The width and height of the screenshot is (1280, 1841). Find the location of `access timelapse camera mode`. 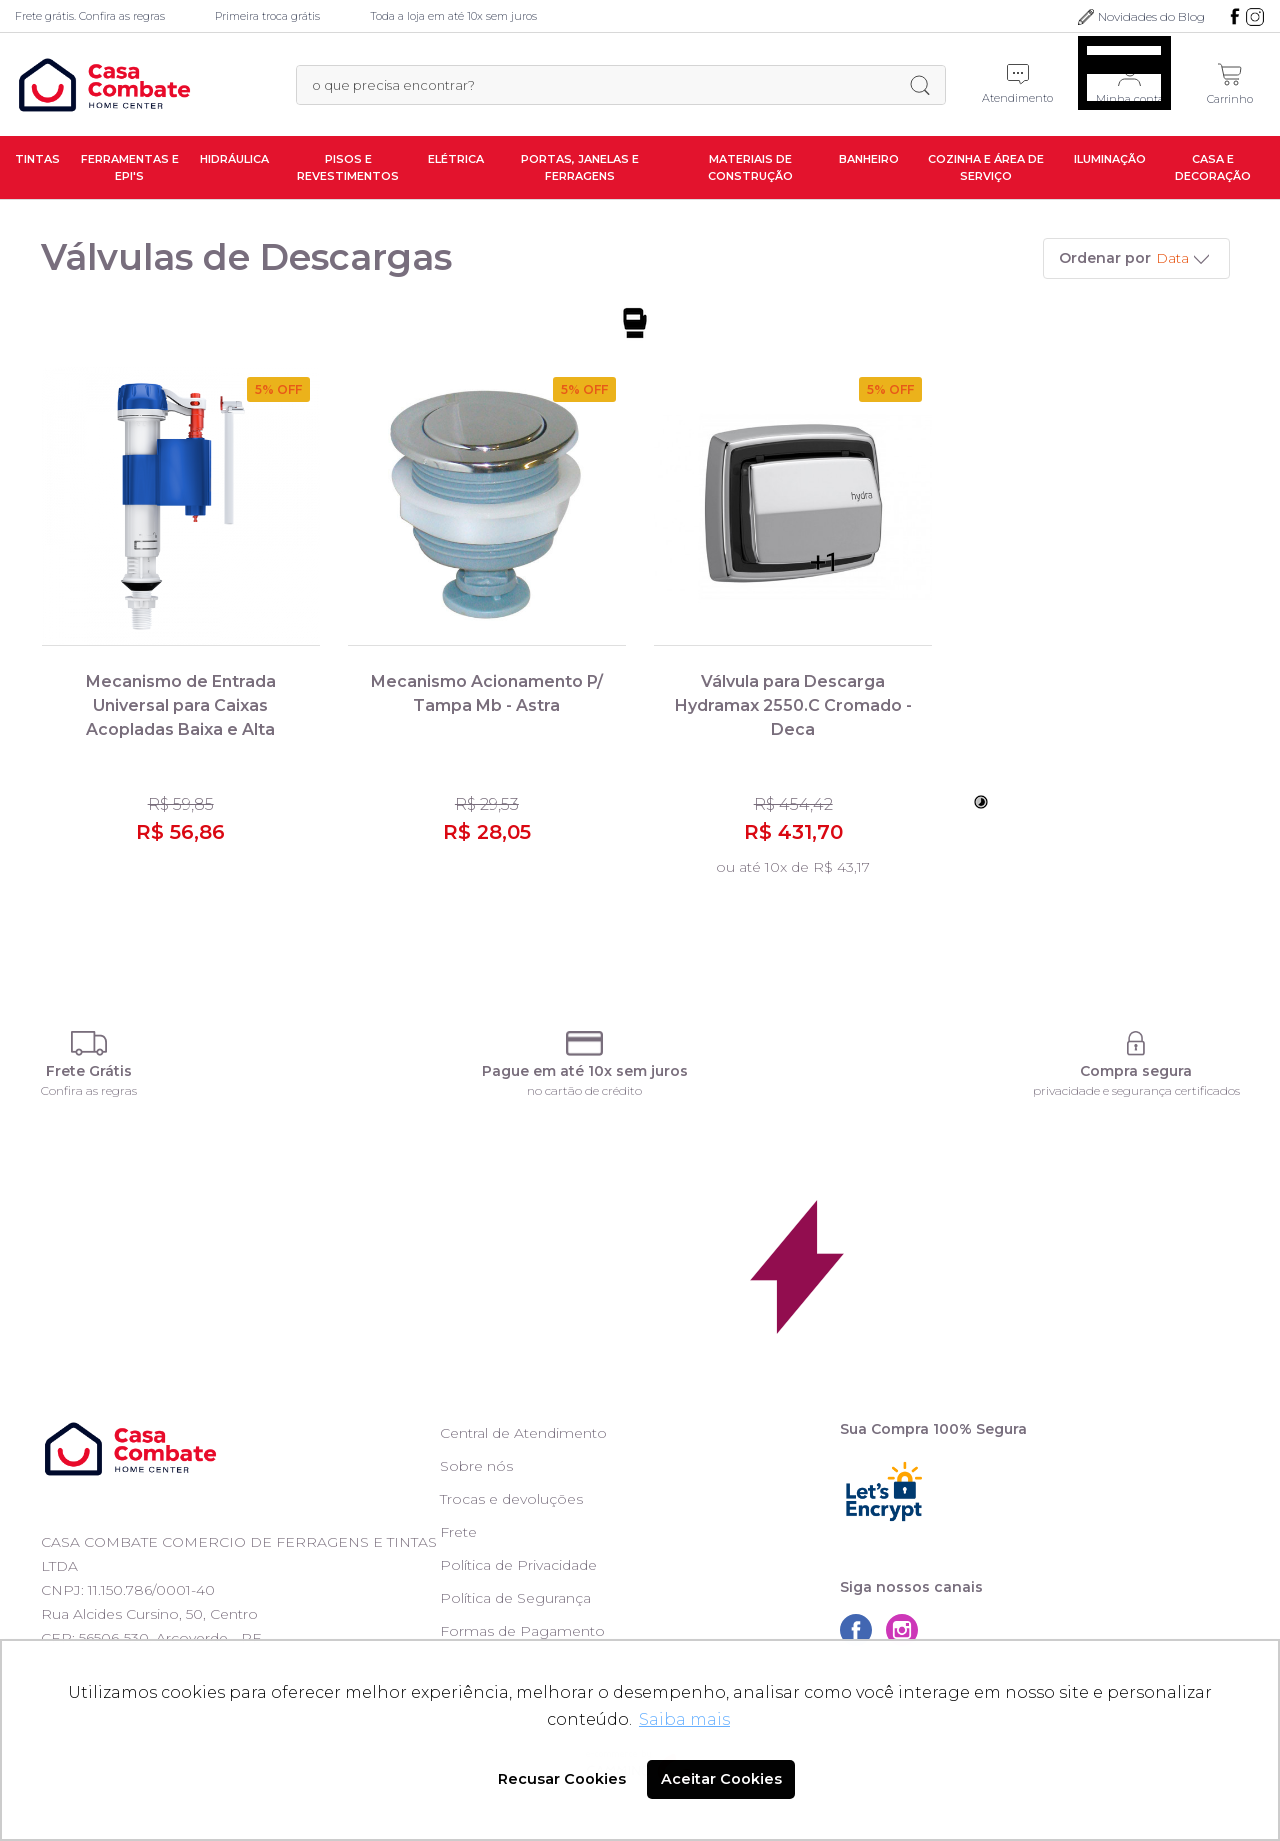

access timelapse camera mode is located at coordinates (981, 802).